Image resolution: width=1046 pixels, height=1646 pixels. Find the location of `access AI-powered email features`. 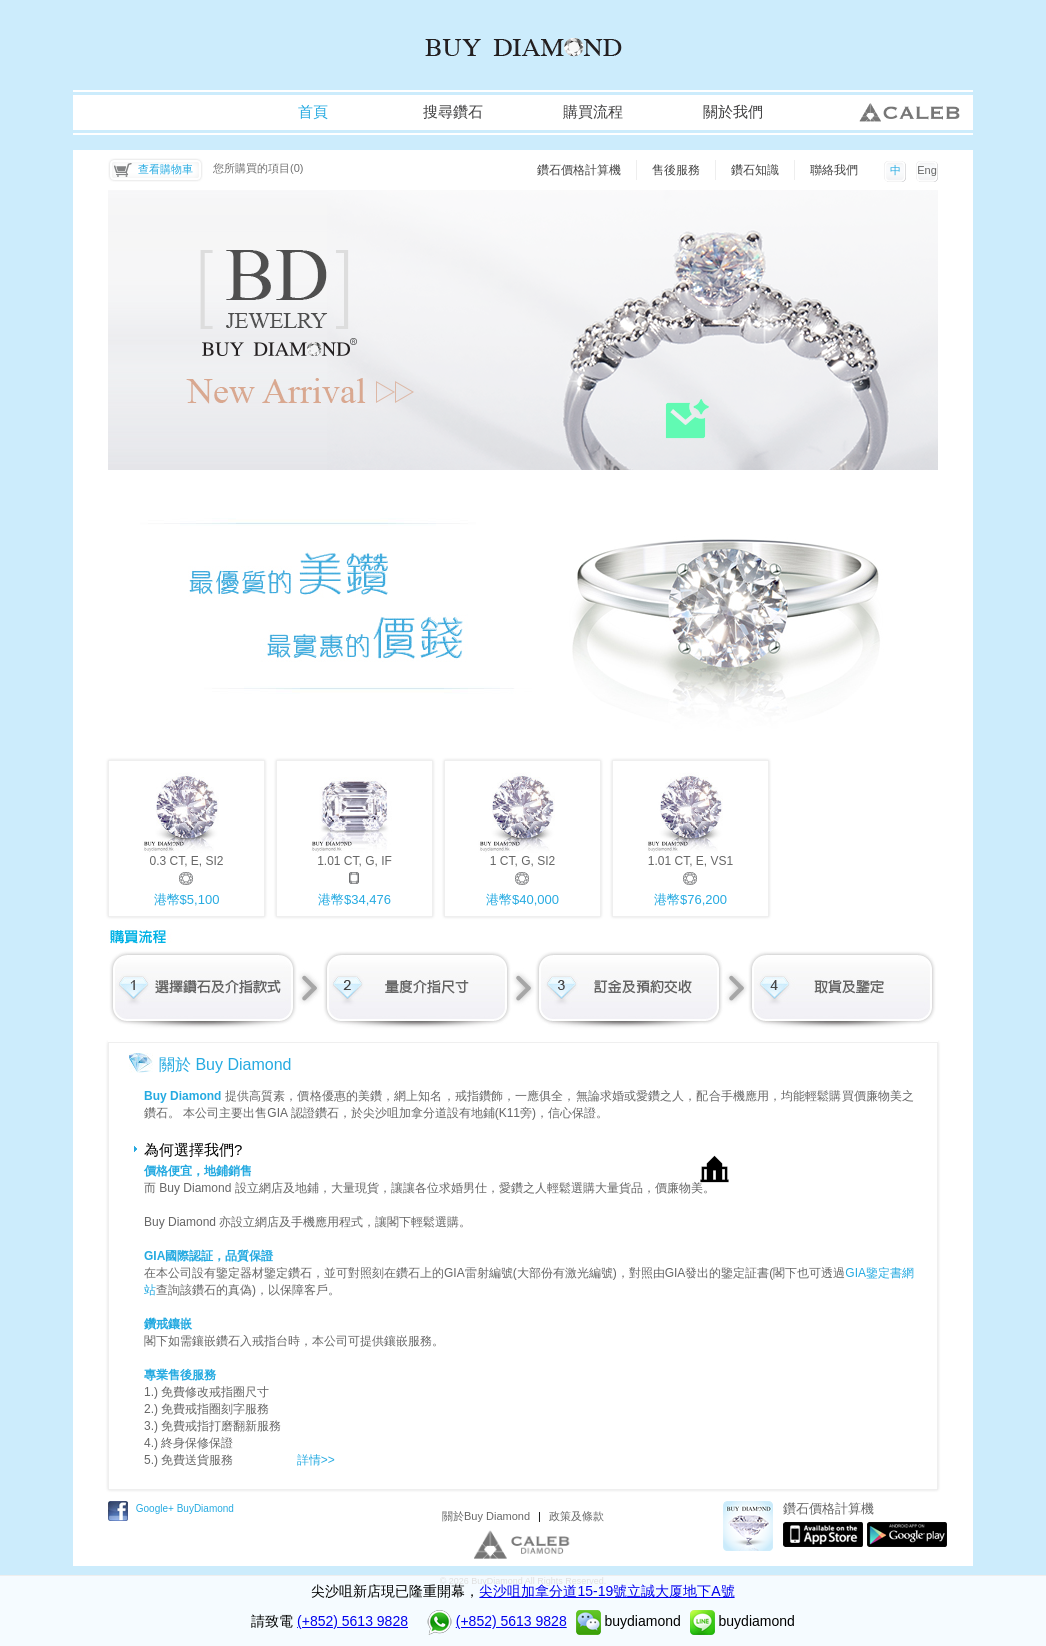

access AI-powered email features is located at coordinates (685, 420).